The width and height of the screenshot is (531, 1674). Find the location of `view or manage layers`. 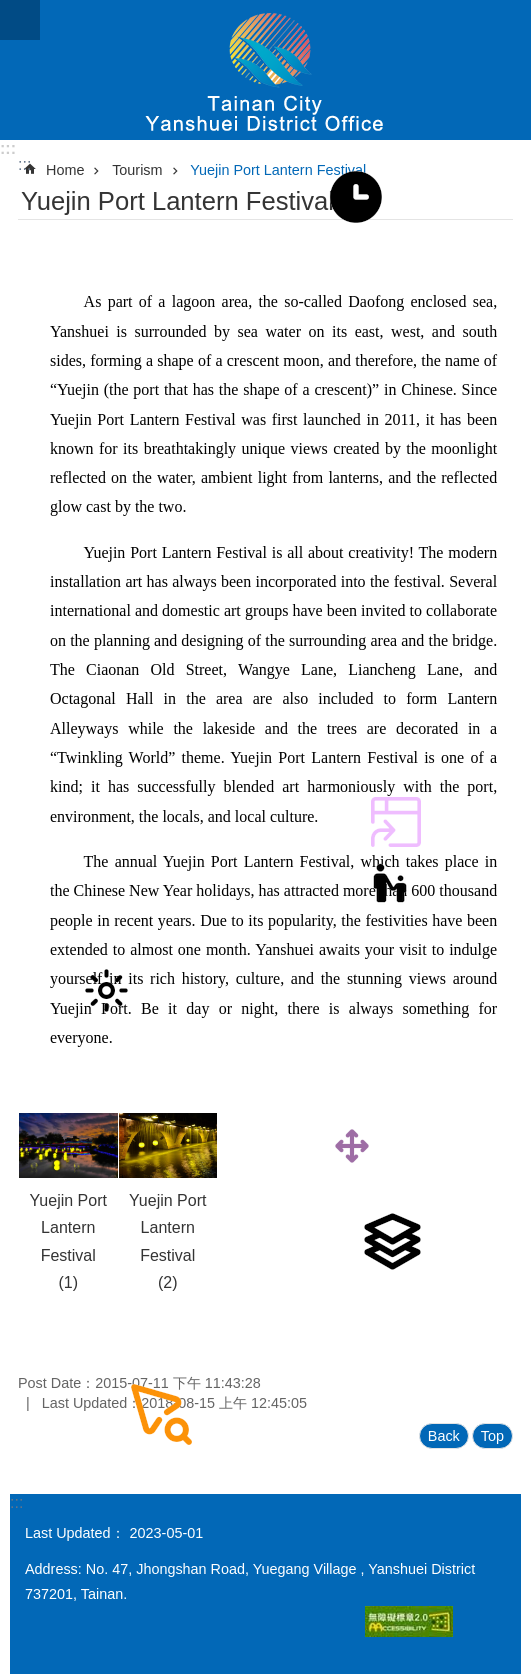

view or manage layers is located at coordinates (392, 1241).